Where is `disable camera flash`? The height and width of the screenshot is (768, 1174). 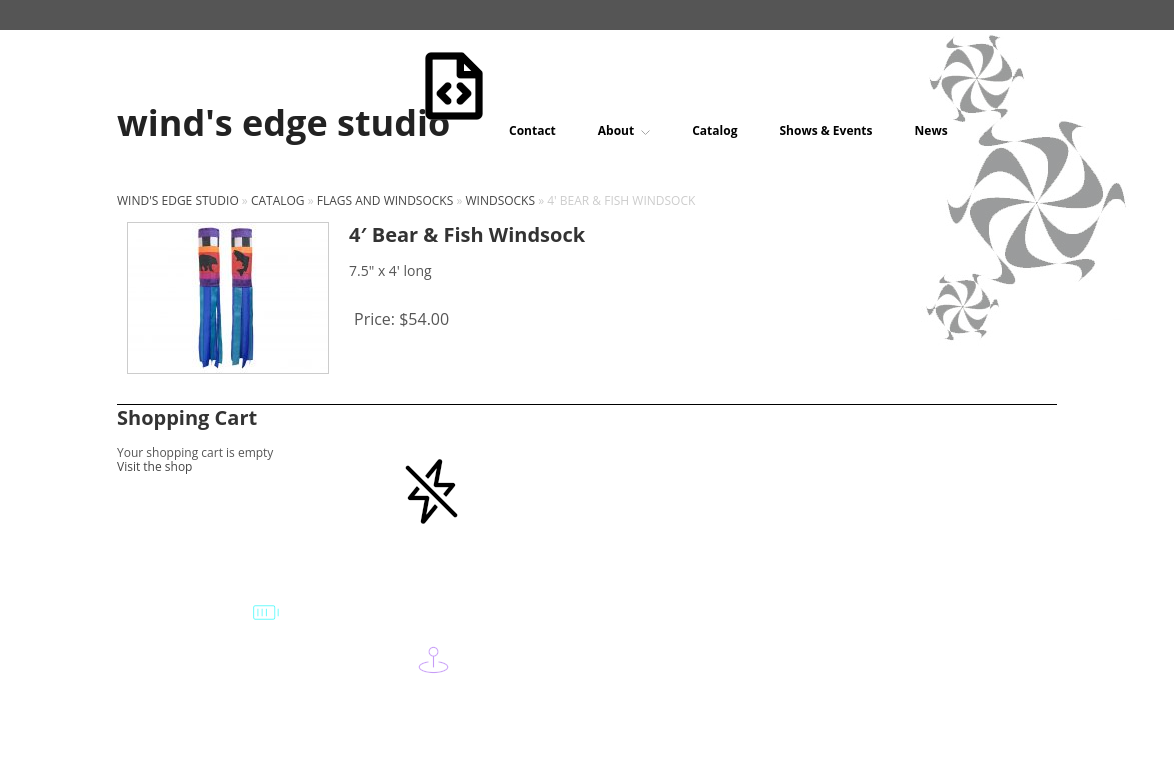 disable camera flash is located at coordinates (431, 491).